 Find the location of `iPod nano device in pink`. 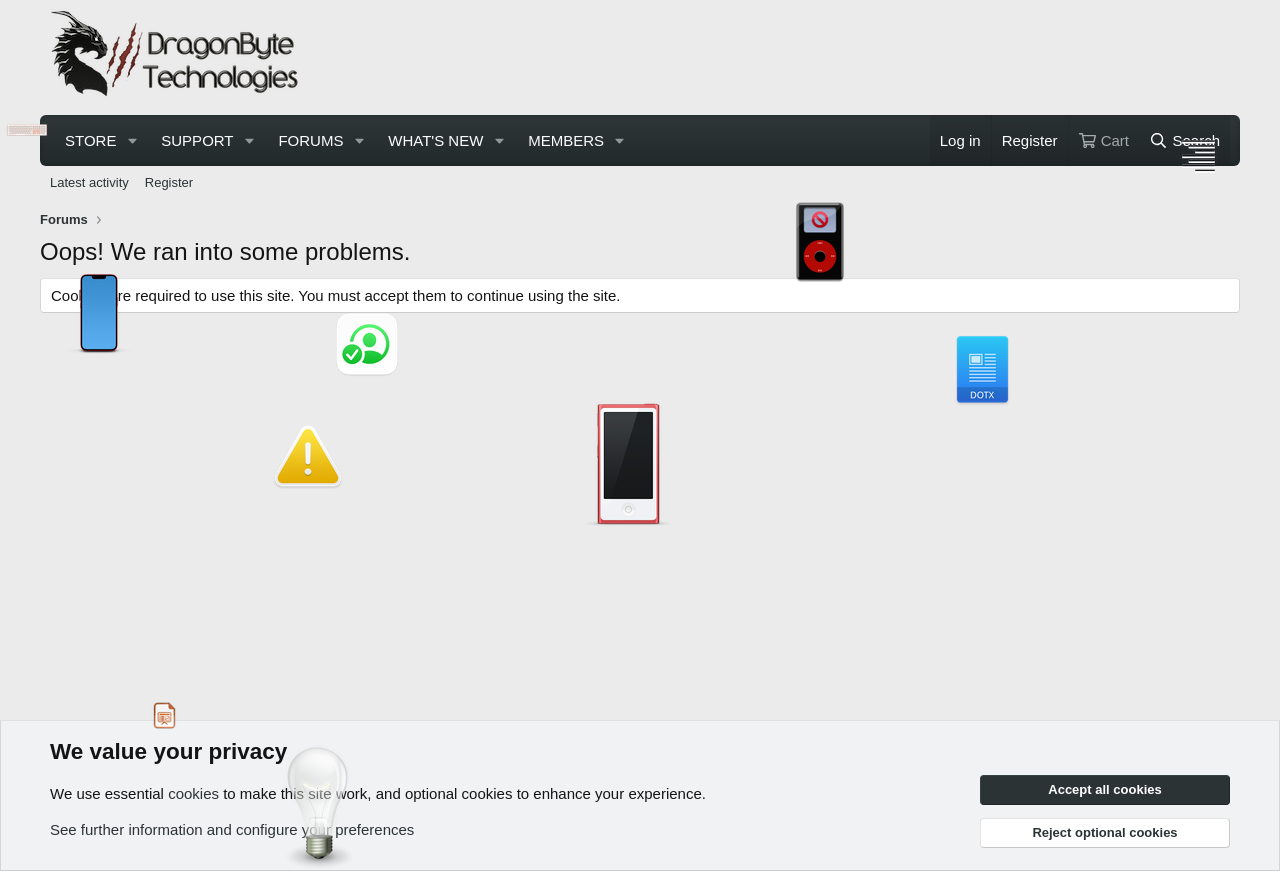

iPod nano device in pink is located at coordinates (628, 464).